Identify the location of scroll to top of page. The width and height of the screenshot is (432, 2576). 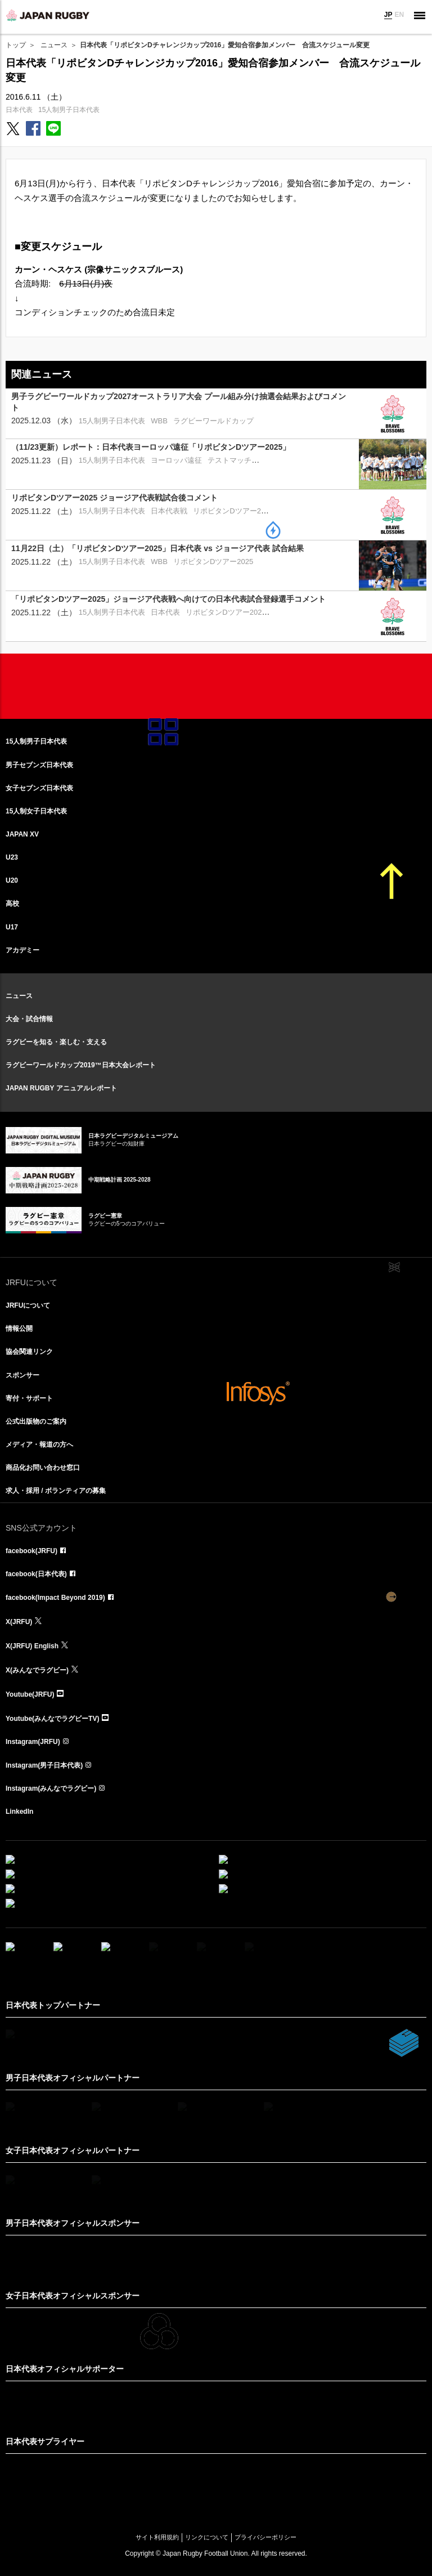
(392, 881).